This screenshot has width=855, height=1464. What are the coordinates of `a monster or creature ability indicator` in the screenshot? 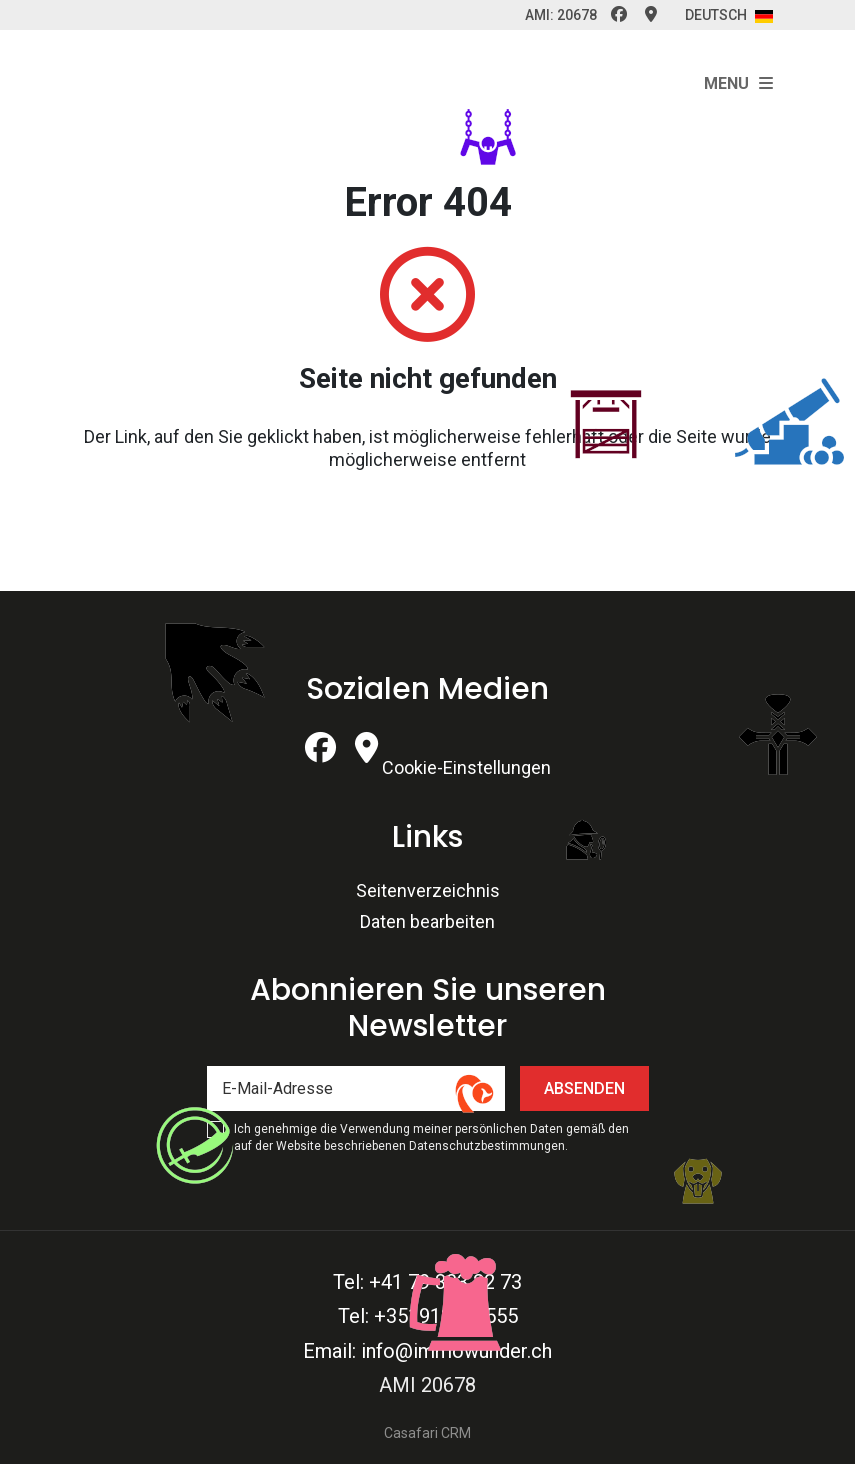 It's located at (474, 1093).